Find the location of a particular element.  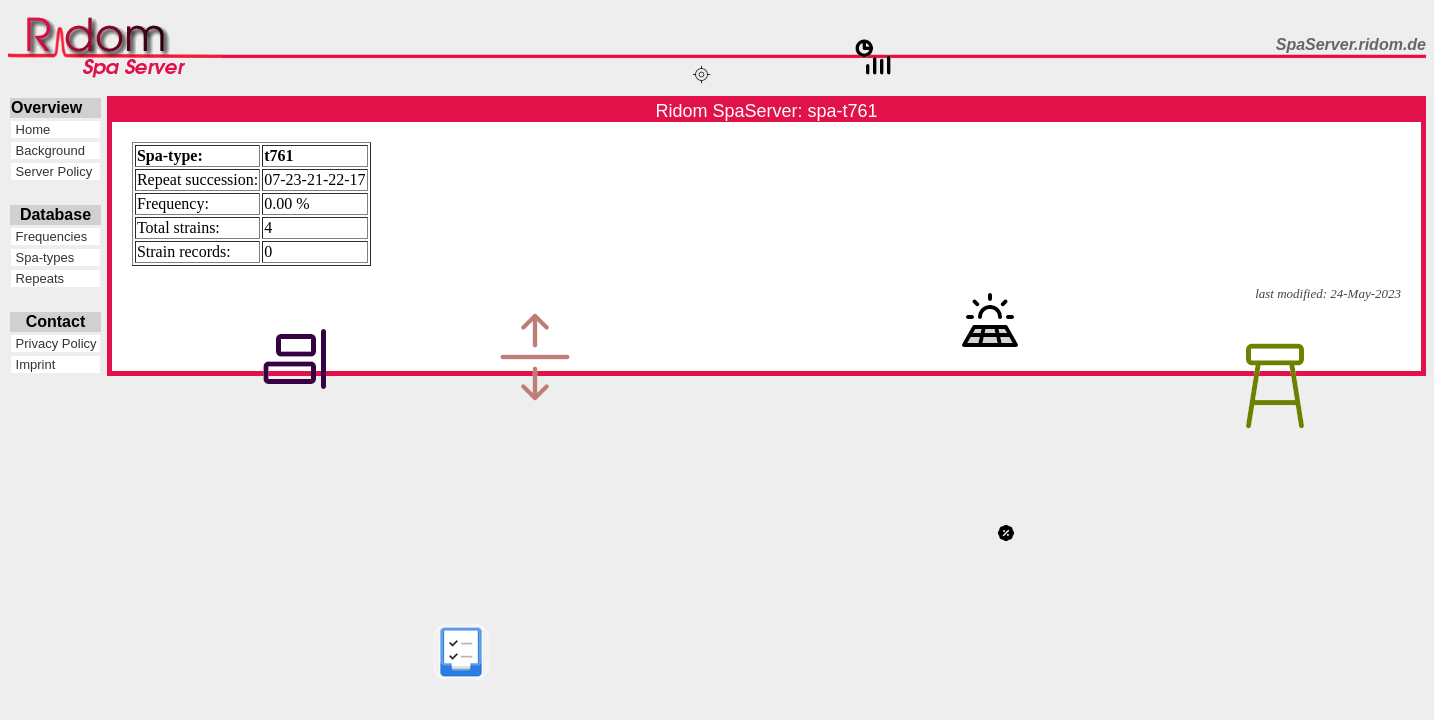

expand content vertically is located at coordinates (535, 357).